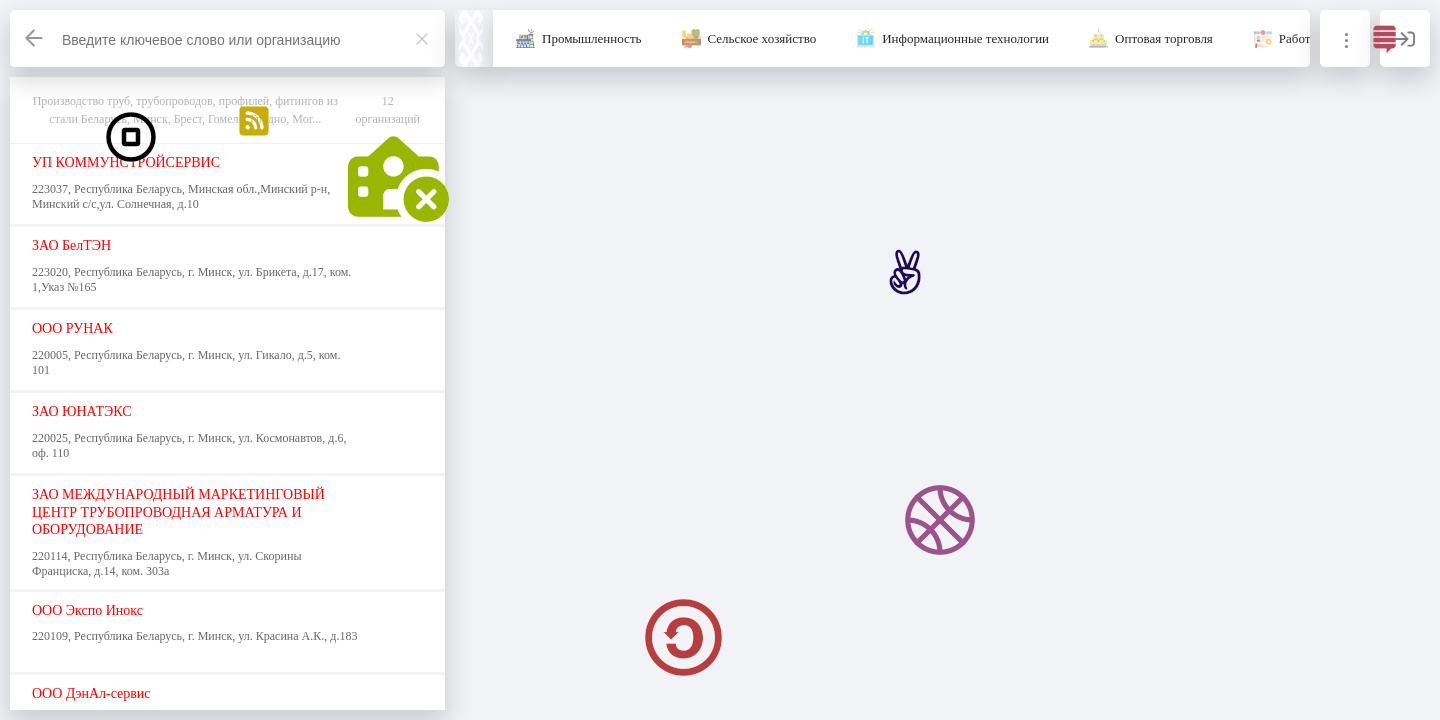 Image resolution: width=1440 pixels, height=720 pixels. What do you see at coordinates (1384, 39) in the screenshot?
I see `stack exchange logo` at bounding box center [1384, 39].